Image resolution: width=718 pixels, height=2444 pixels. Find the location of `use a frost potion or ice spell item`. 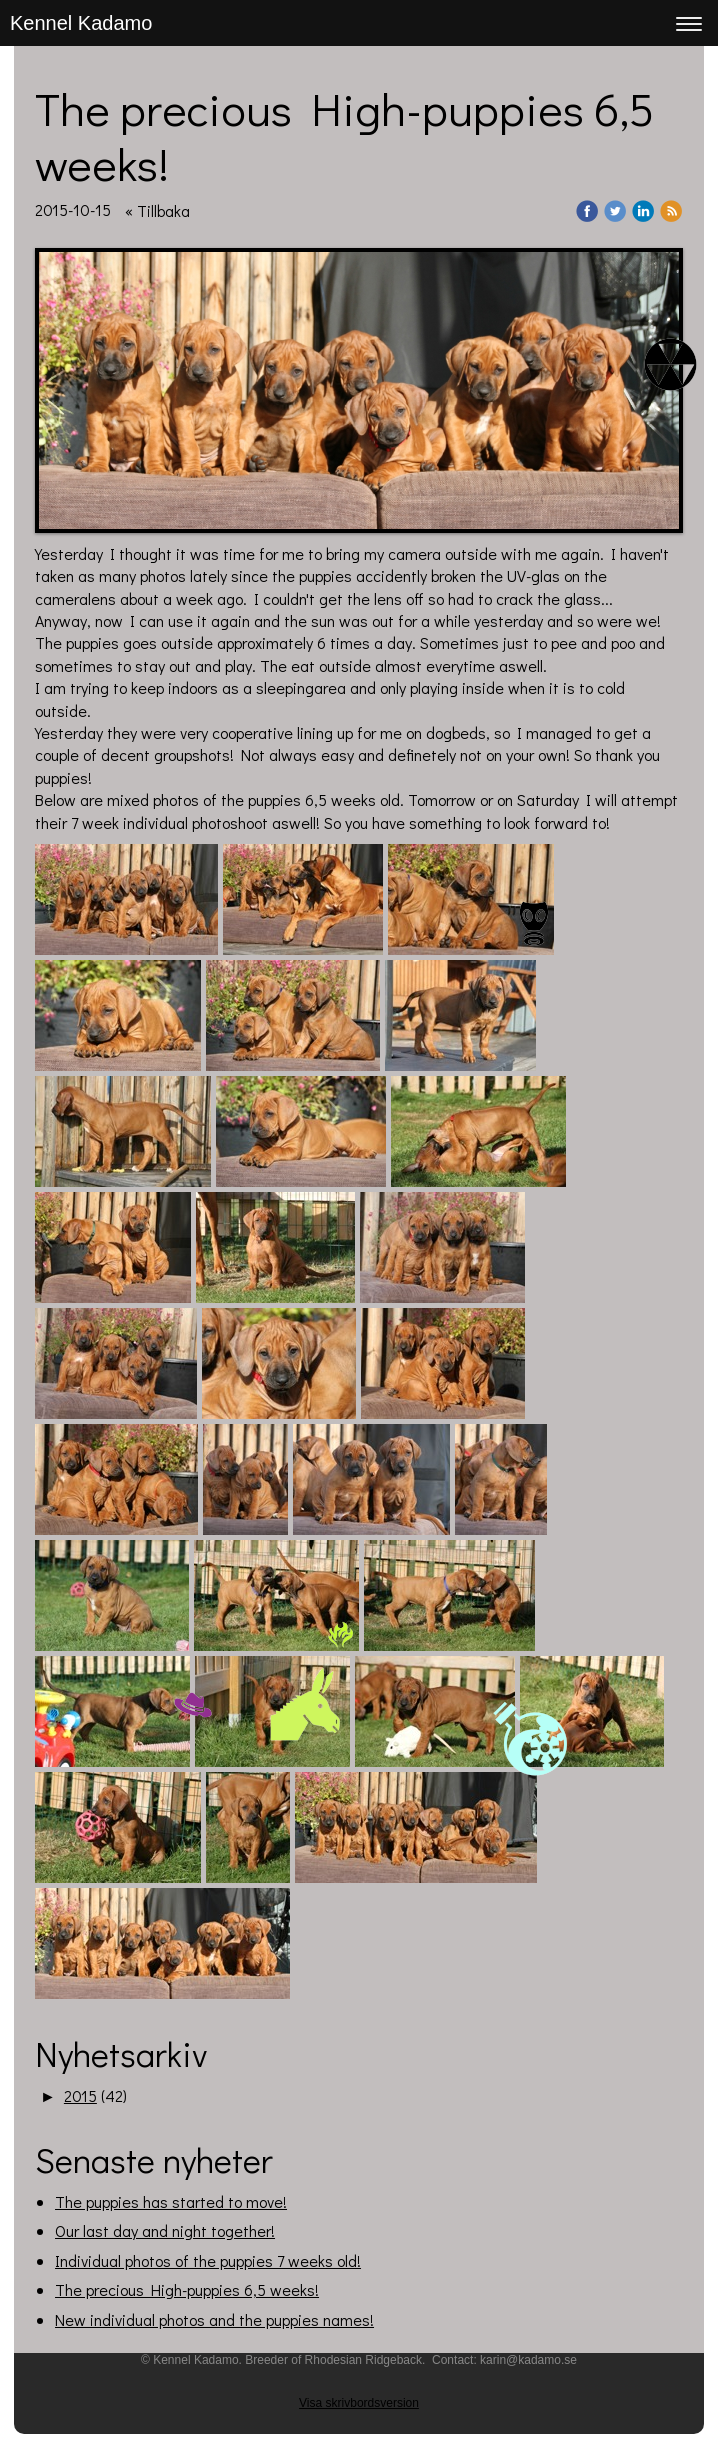

use a frost potion or ice spell item is located at coordinates (530, 1738).